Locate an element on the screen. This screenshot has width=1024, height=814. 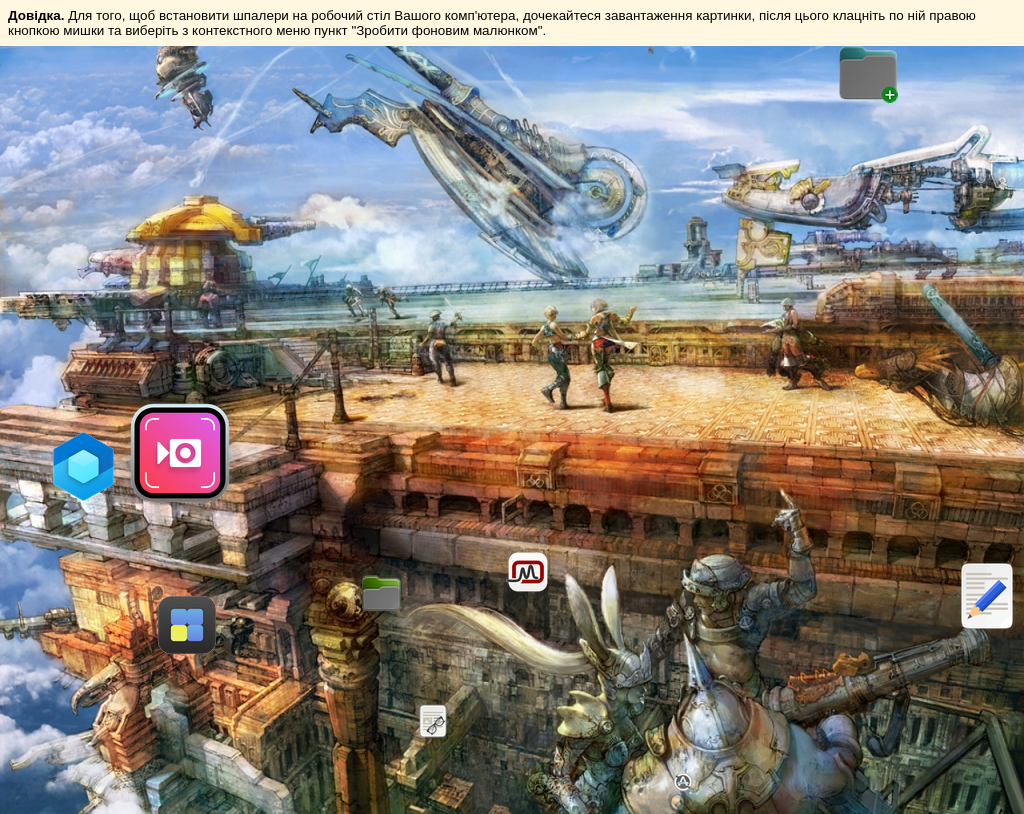
open kooha screen recorder is located at coordinates (180, 453).